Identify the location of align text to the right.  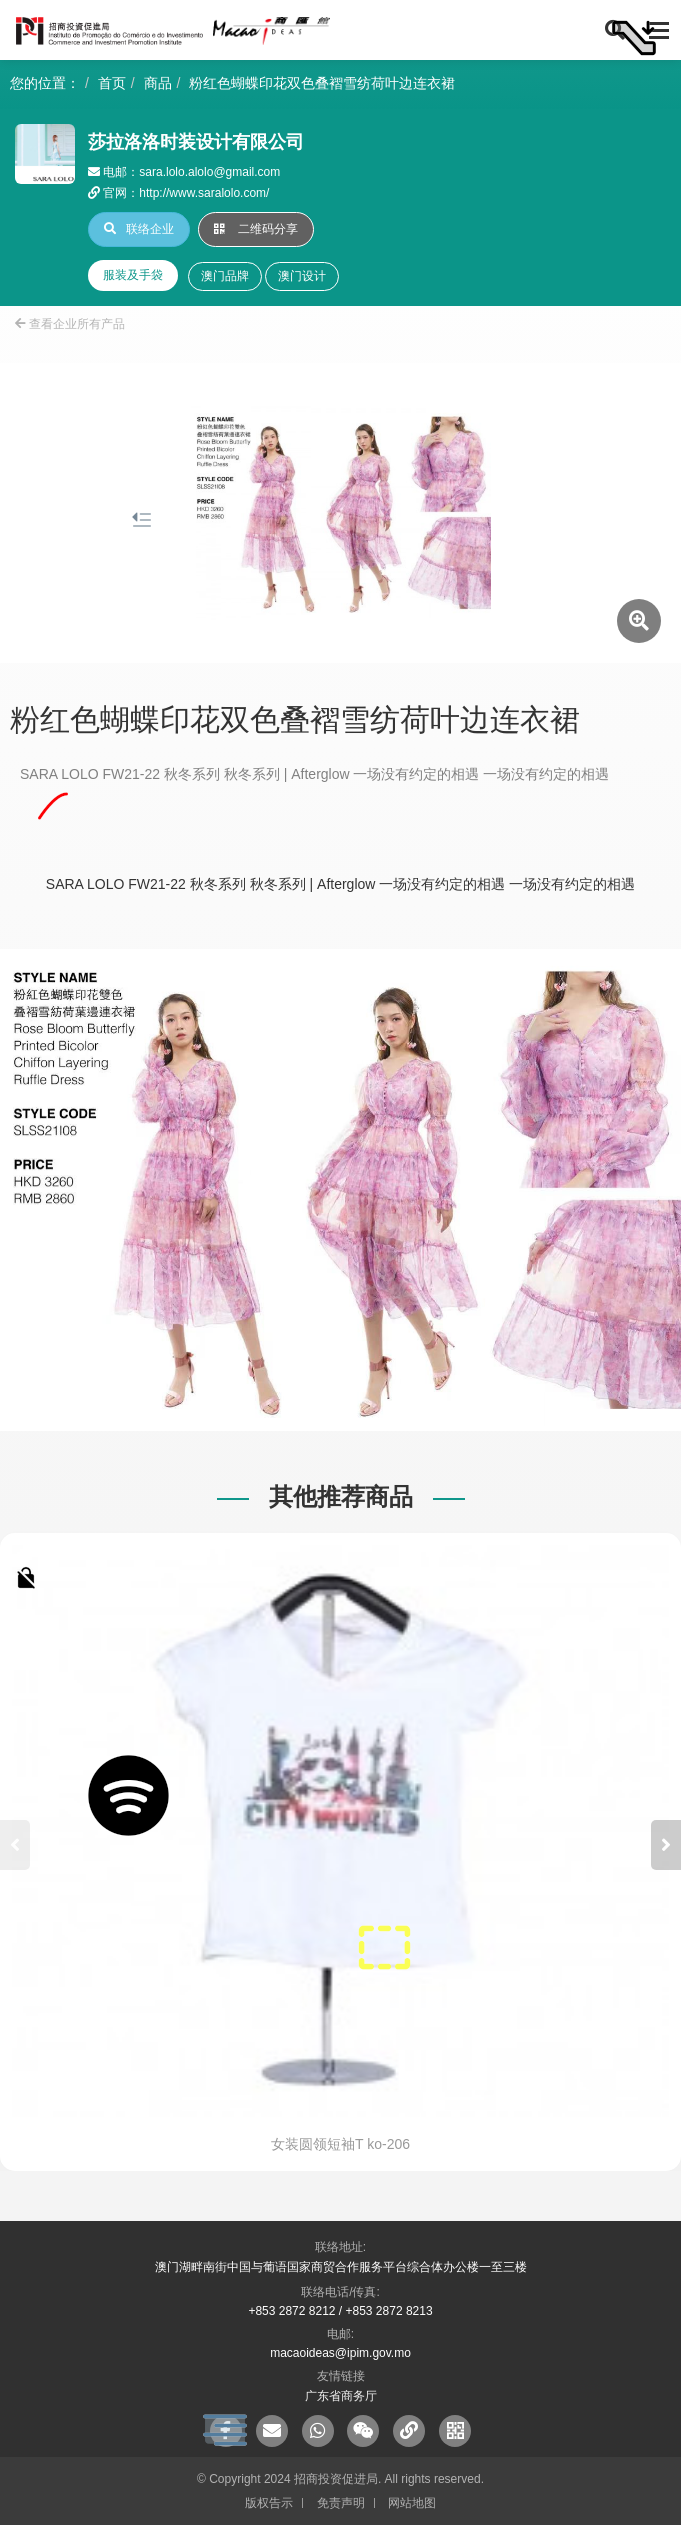
(225, 2431).